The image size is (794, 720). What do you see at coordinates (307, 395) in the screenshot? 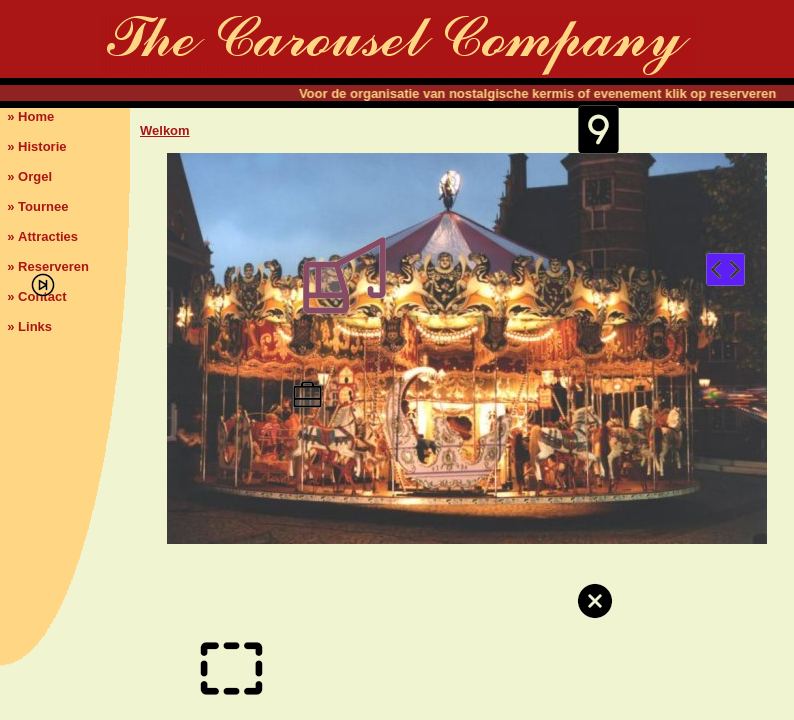
I see `access travel or trip planning features` at bounding box center [307, 395].